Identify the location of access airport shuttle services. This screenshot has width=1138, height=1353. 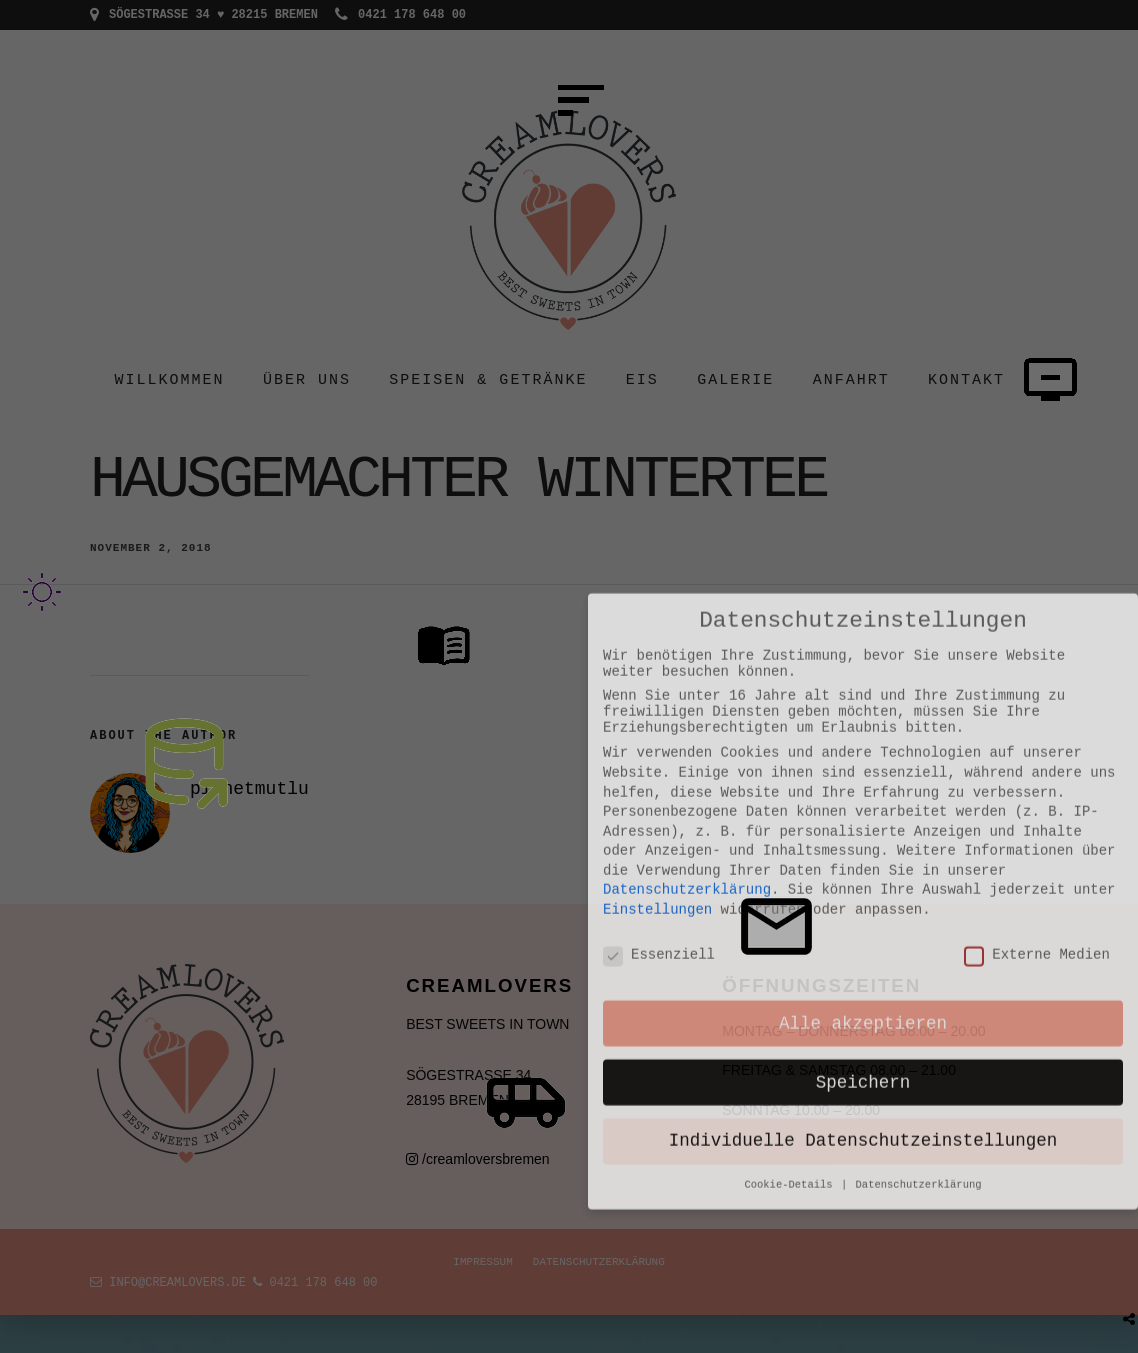
(526, 1103).